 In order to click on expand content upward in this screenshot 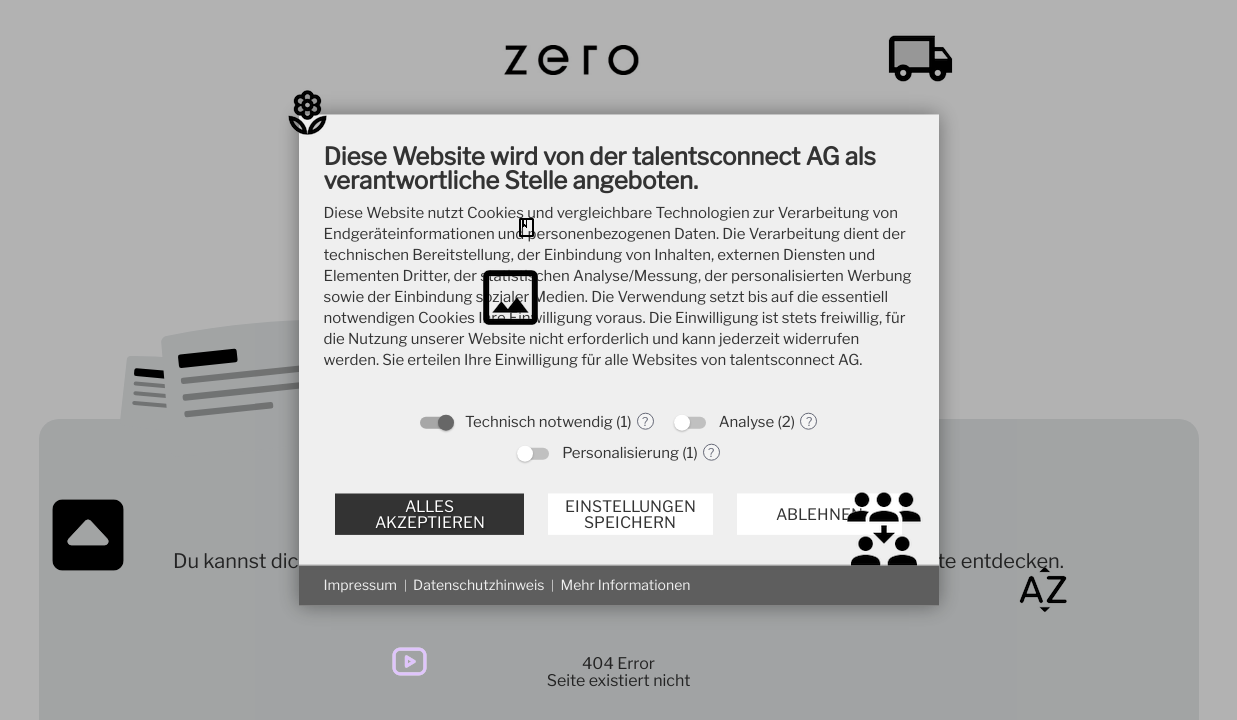, I will do `click(88, 535)`.